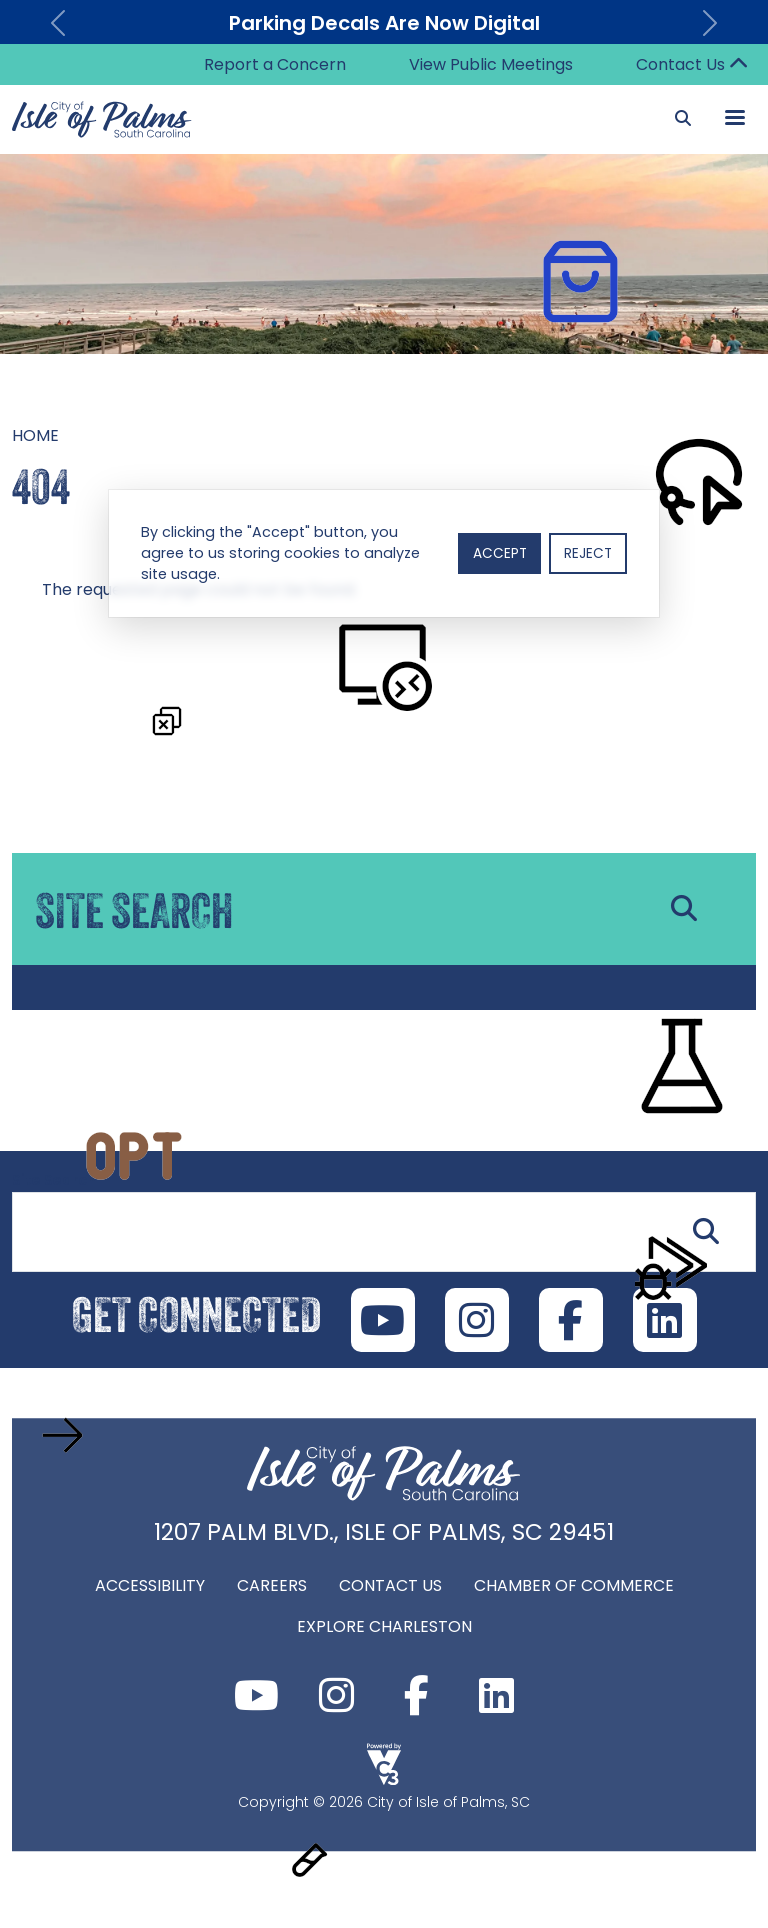  What do you see at coordinates (699, 482) in the screenshot?
I see `freehand selection tool` at bounding box center [699, 482].